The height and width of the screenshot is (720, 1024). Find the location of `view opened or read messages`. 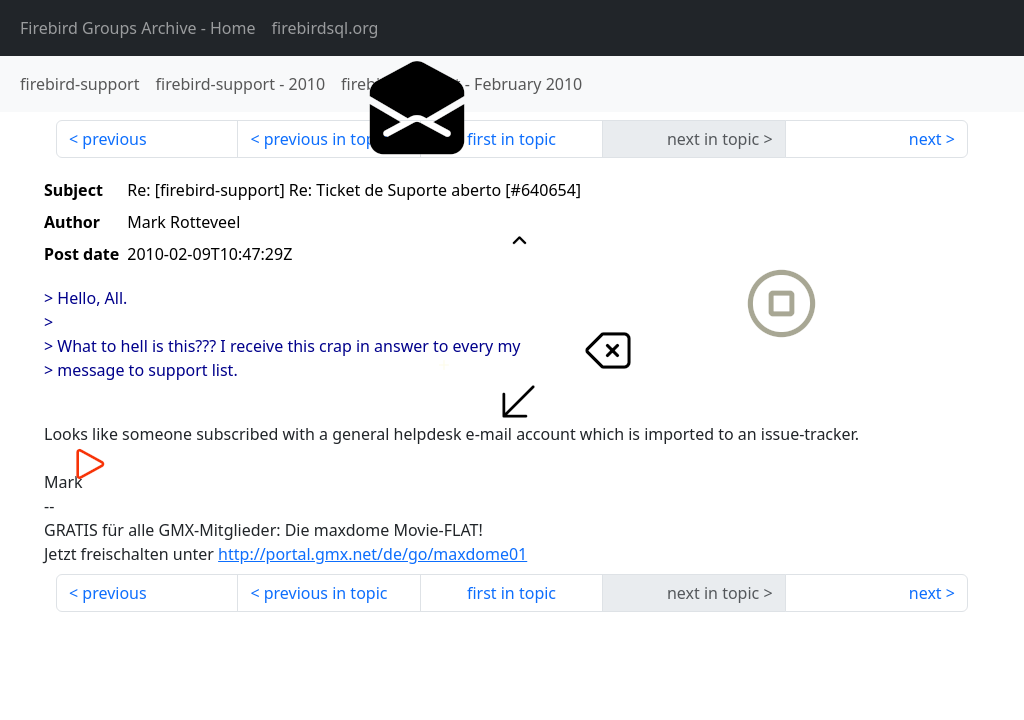

view opened or read messages is located at coordinates (417, 107).